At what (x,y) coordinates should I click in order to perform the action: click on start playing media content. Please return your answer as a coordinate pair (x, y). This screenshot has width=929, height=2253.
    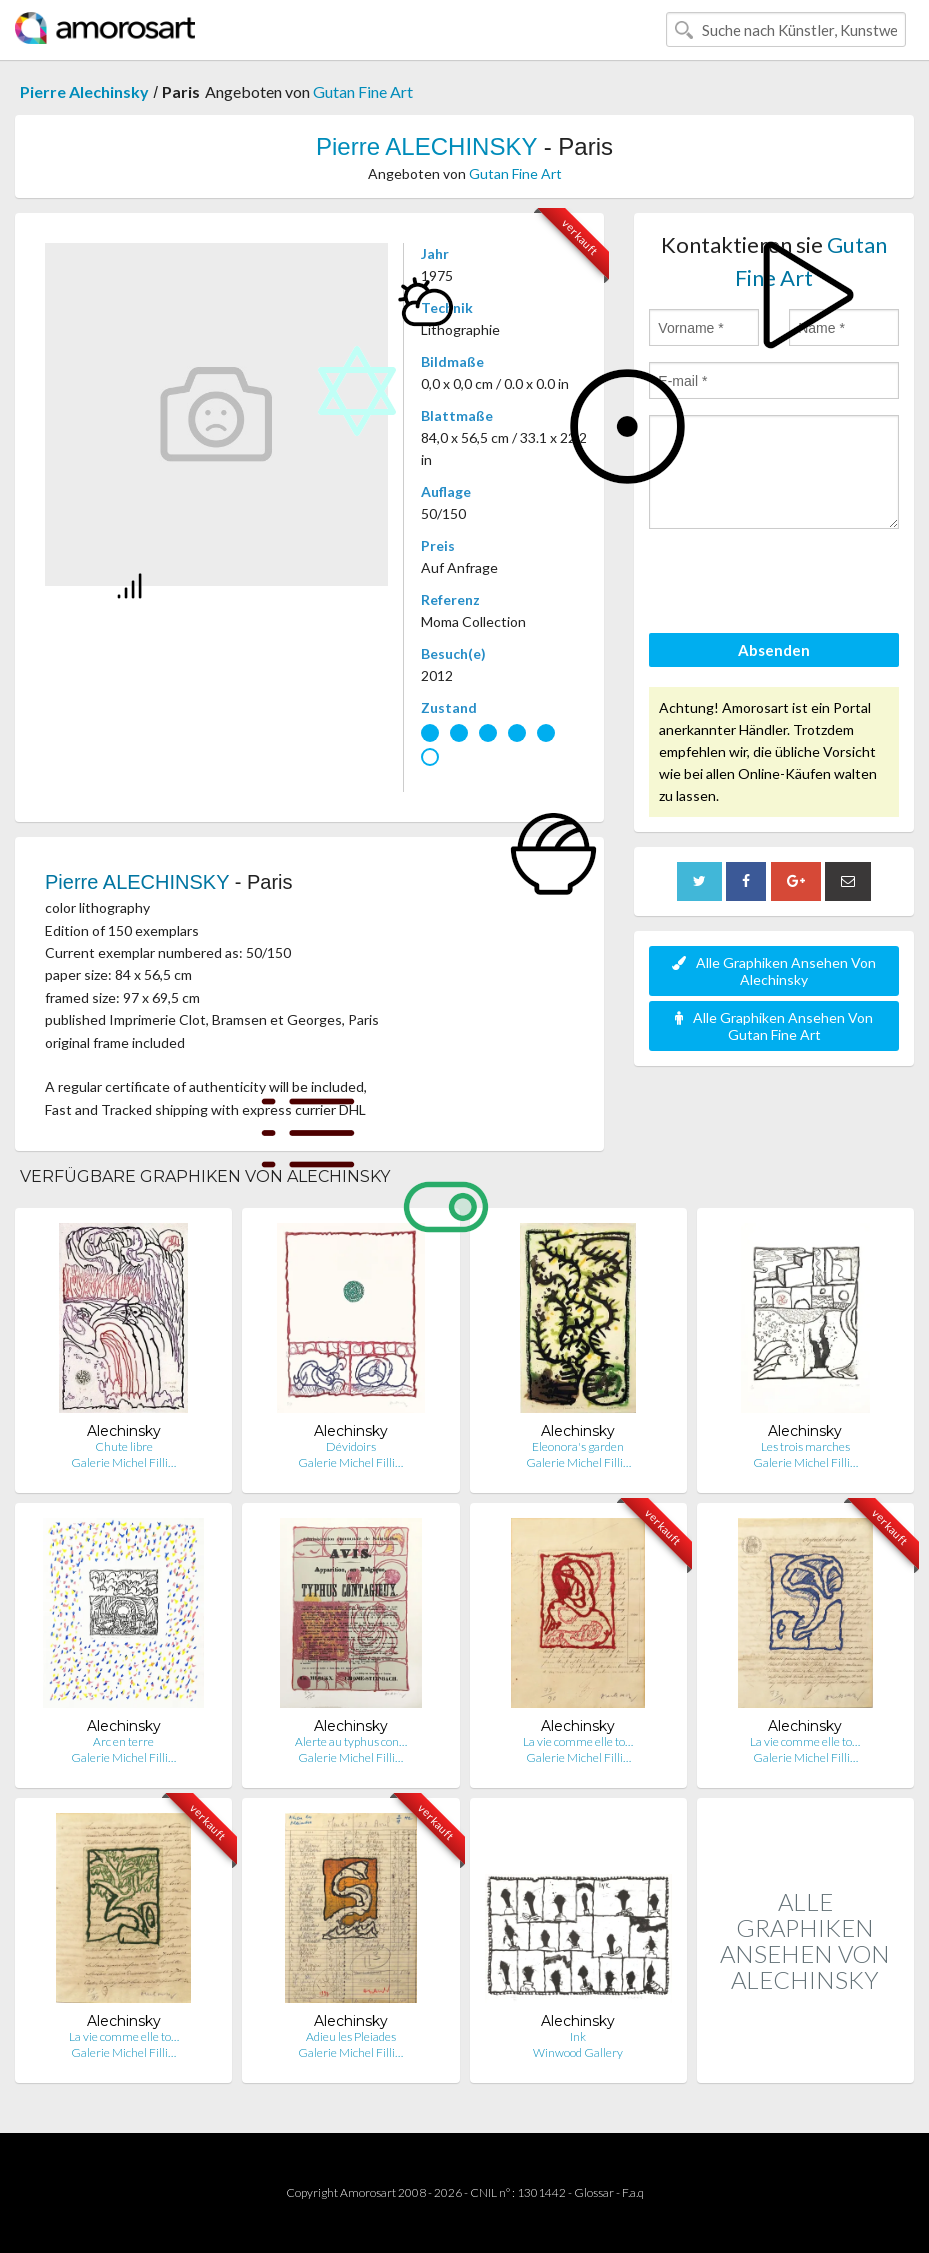
    Looking at the image, I should click on (796, 295).